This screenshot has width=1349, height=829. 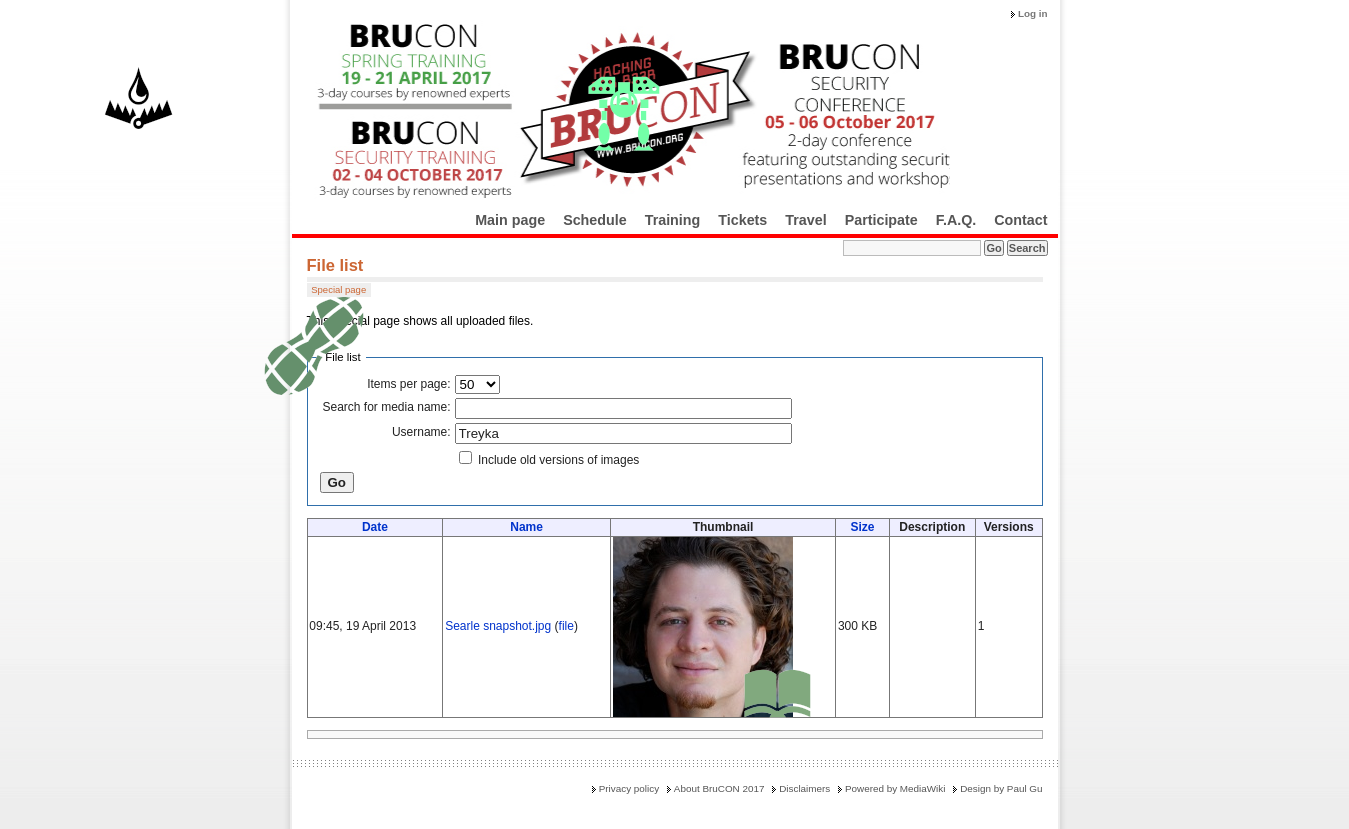 I want to click on open the reading or library section, so click(x=777, y=693).